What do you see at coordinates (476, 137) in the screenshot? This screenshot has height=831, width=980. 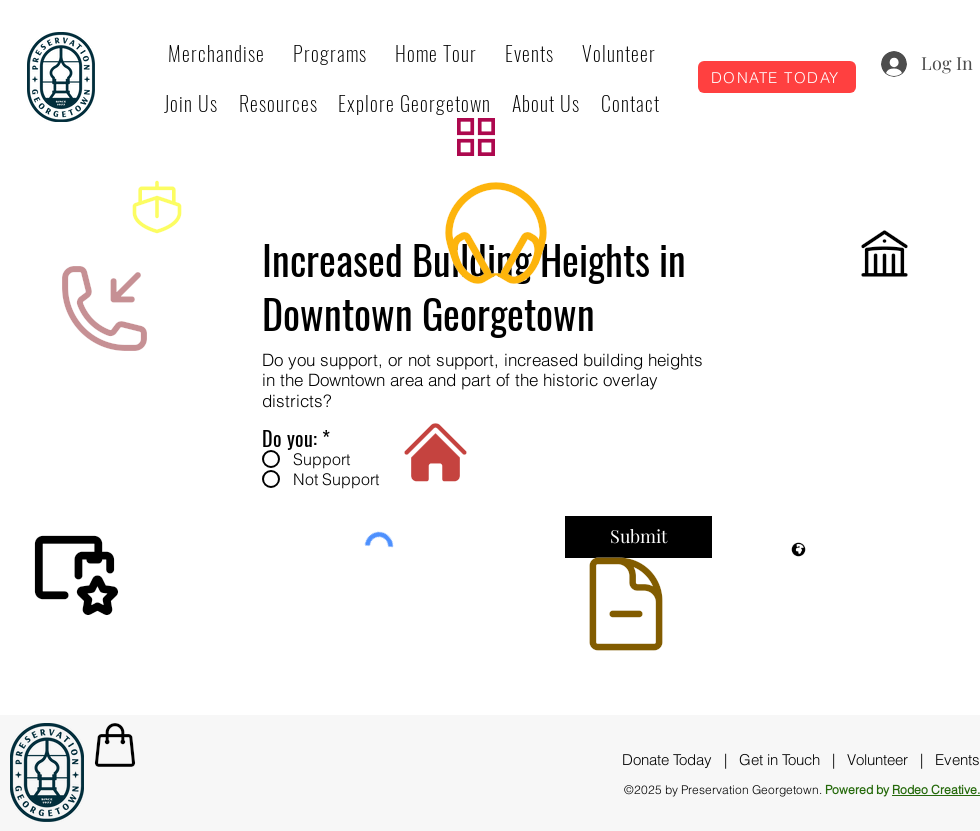 I see `switch to grid view` at bounding box center [476, 137].